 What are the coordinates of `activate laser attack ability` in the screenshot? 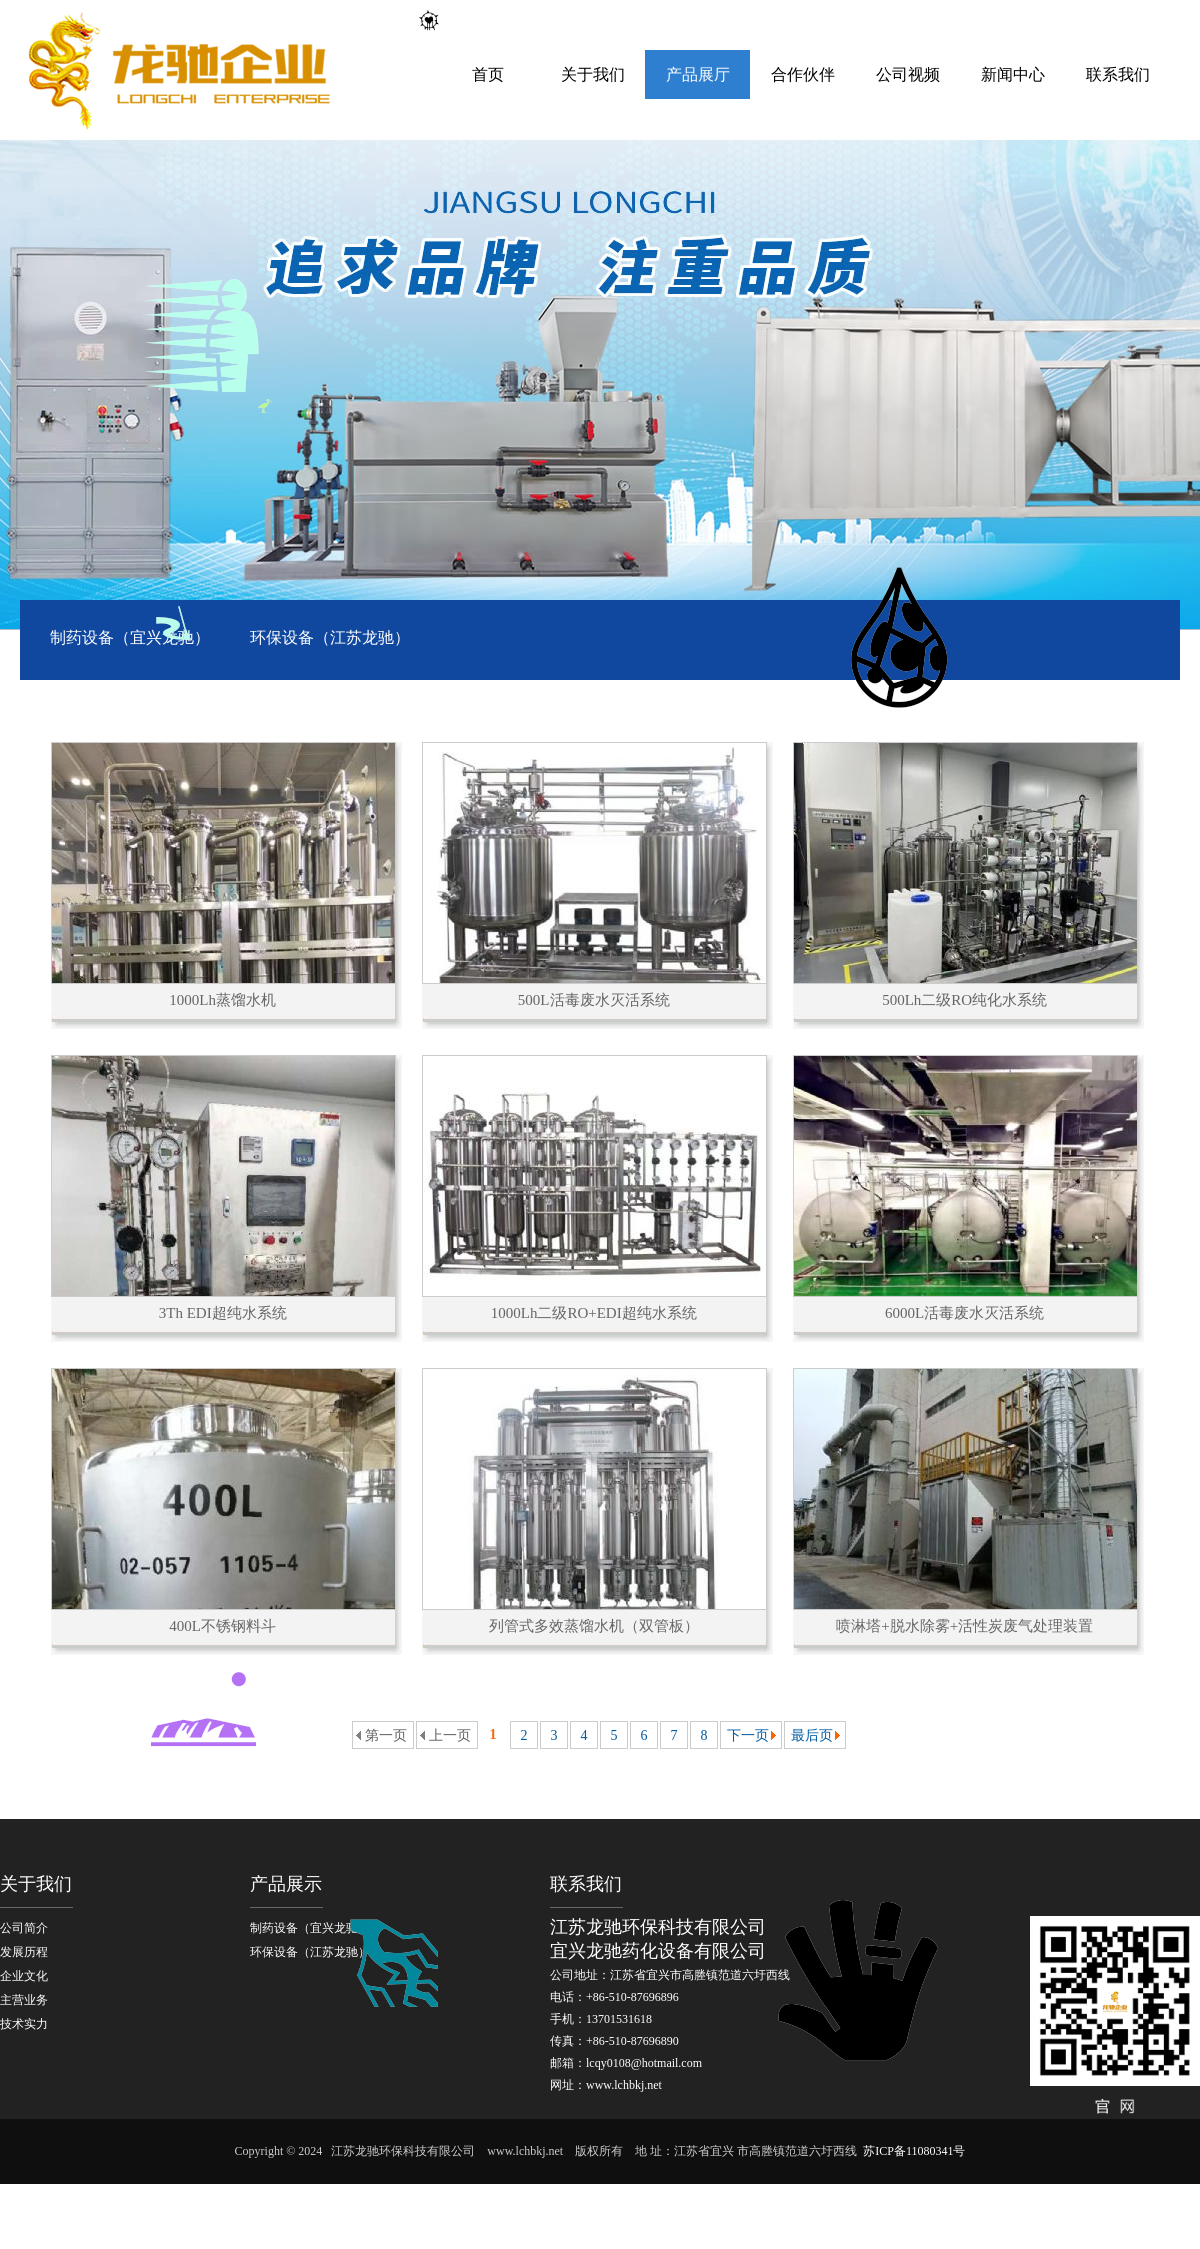 It's located at (173, 623).